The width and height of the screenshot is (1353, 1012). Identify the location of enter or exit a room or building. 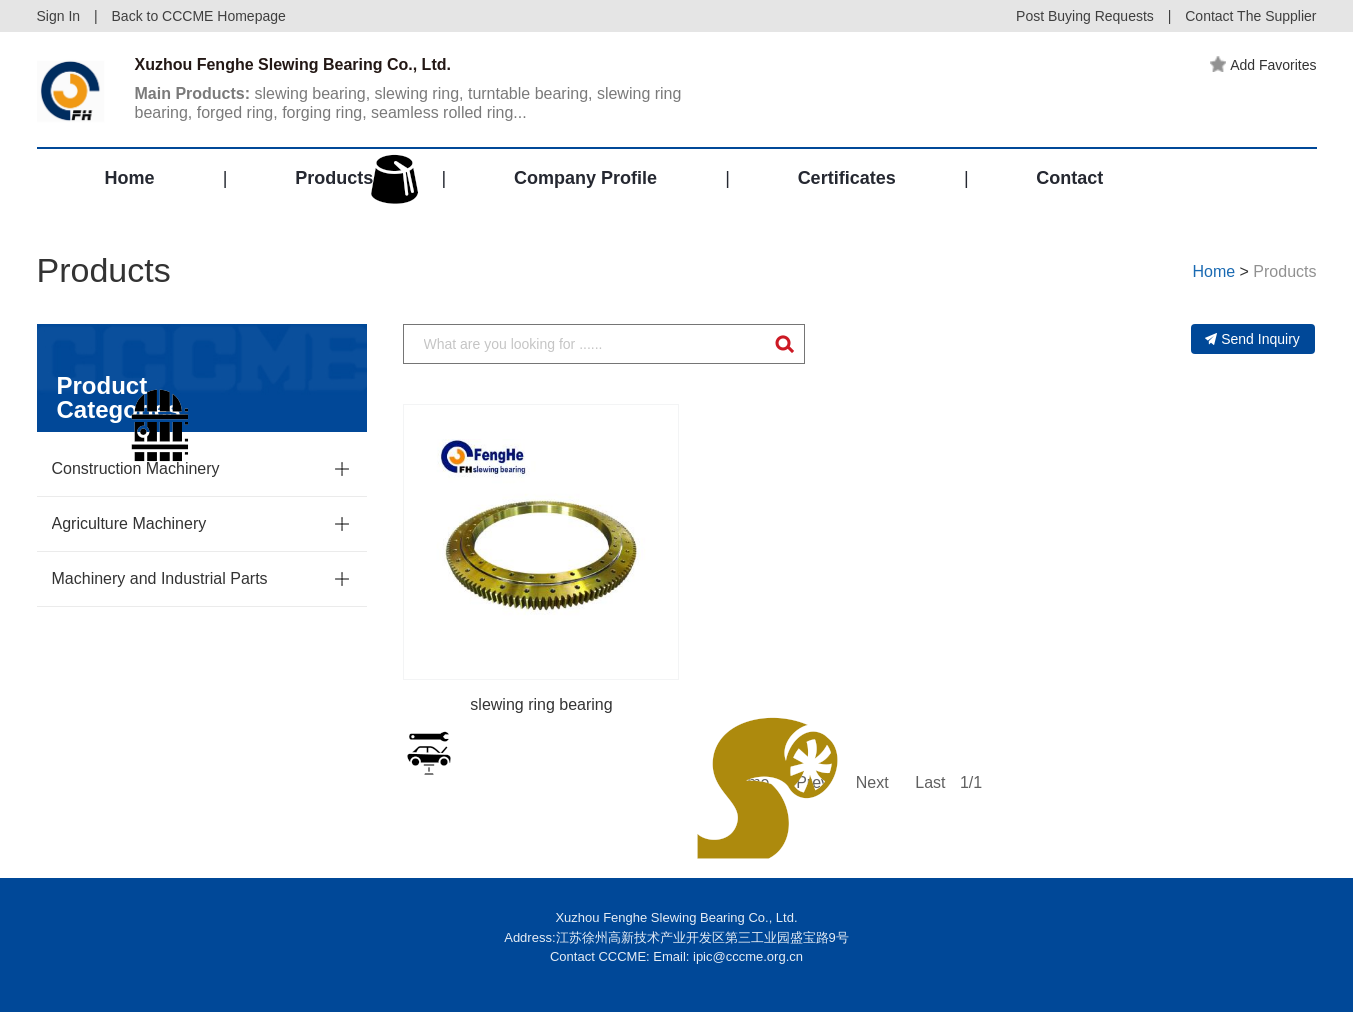
(157, 425).